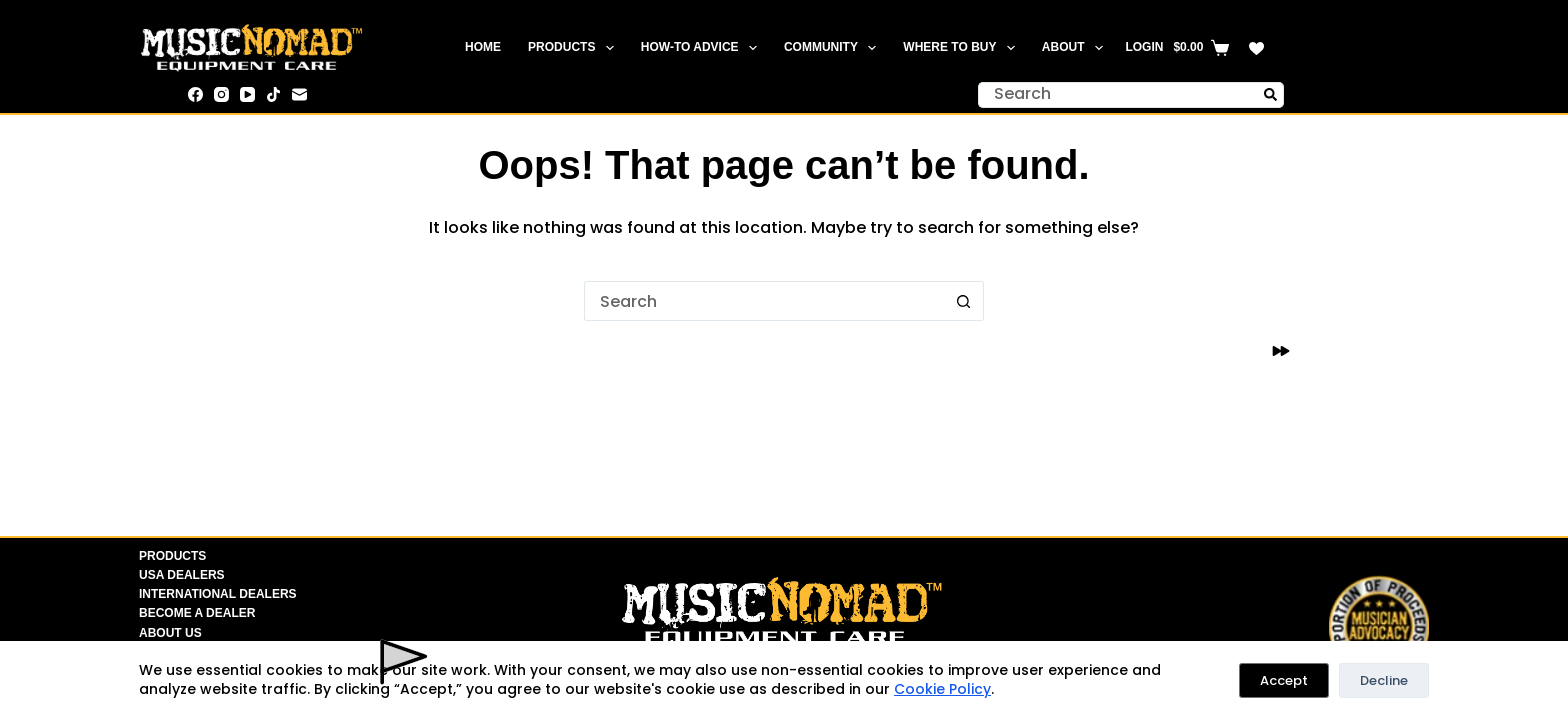 The width and height of the screenshot is (1568, 720). I want to click on skip to the next track, so click(1281, 351).